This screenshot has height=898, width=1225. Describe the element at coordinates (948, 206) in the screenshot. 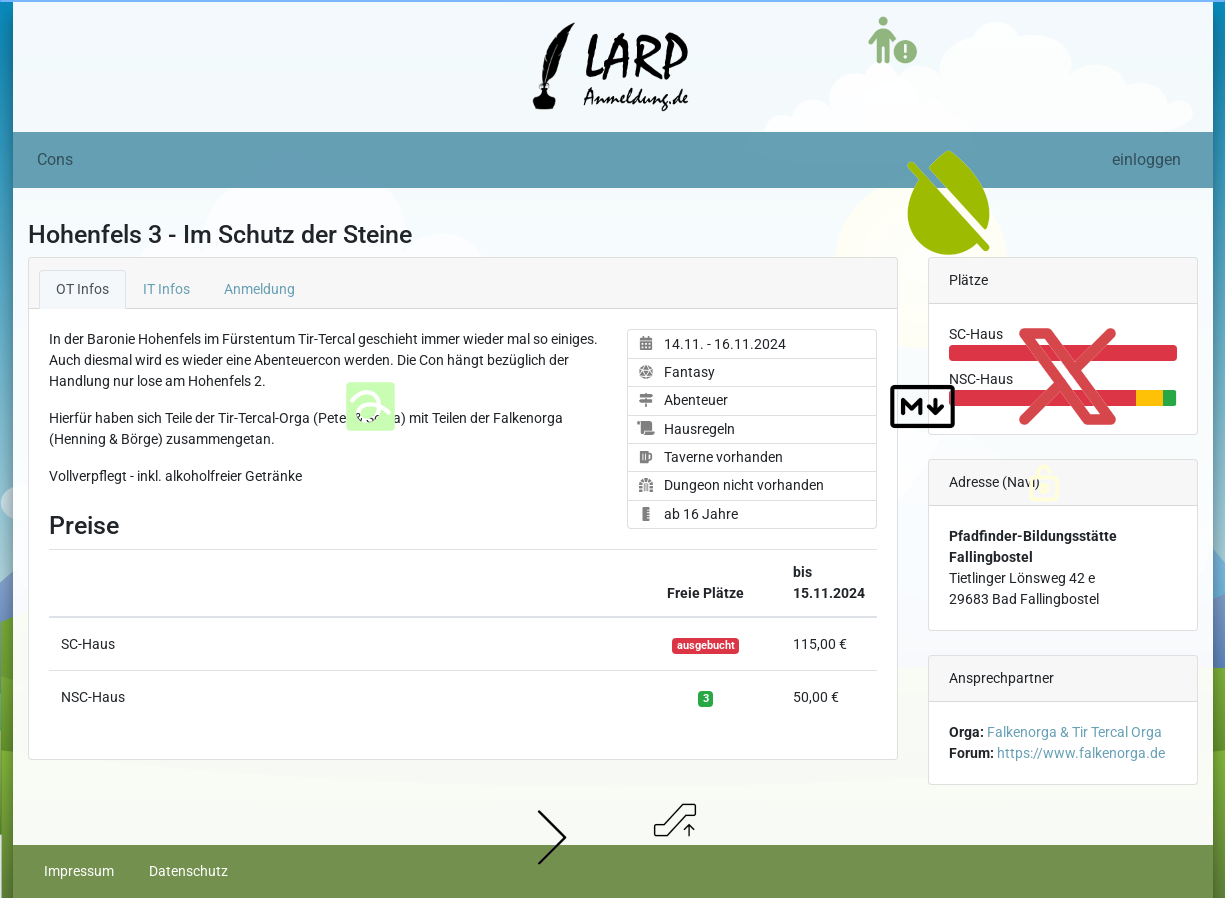

I see `disable water or liquid features` at that location.